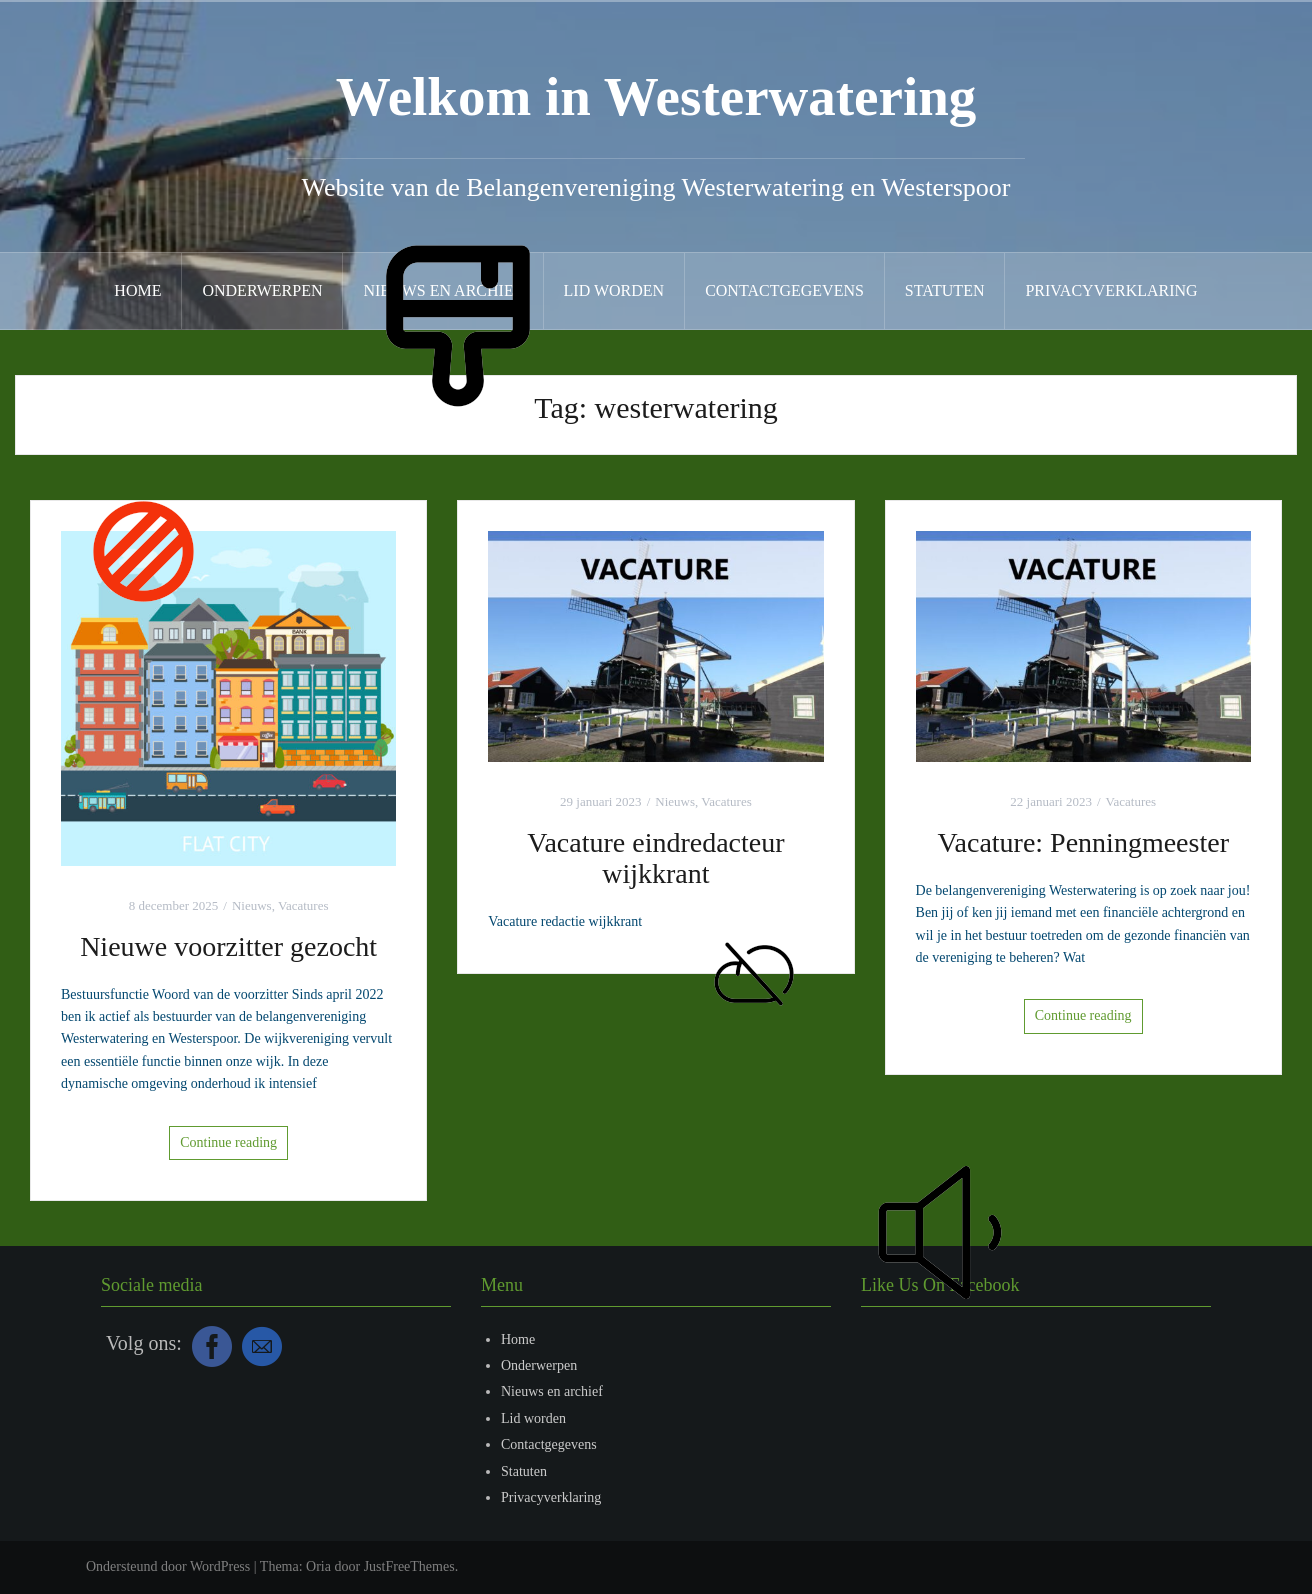  Describe the element at coordinates (950, 1232) in the screenshot. I see `audio playing at low volume` at that location.